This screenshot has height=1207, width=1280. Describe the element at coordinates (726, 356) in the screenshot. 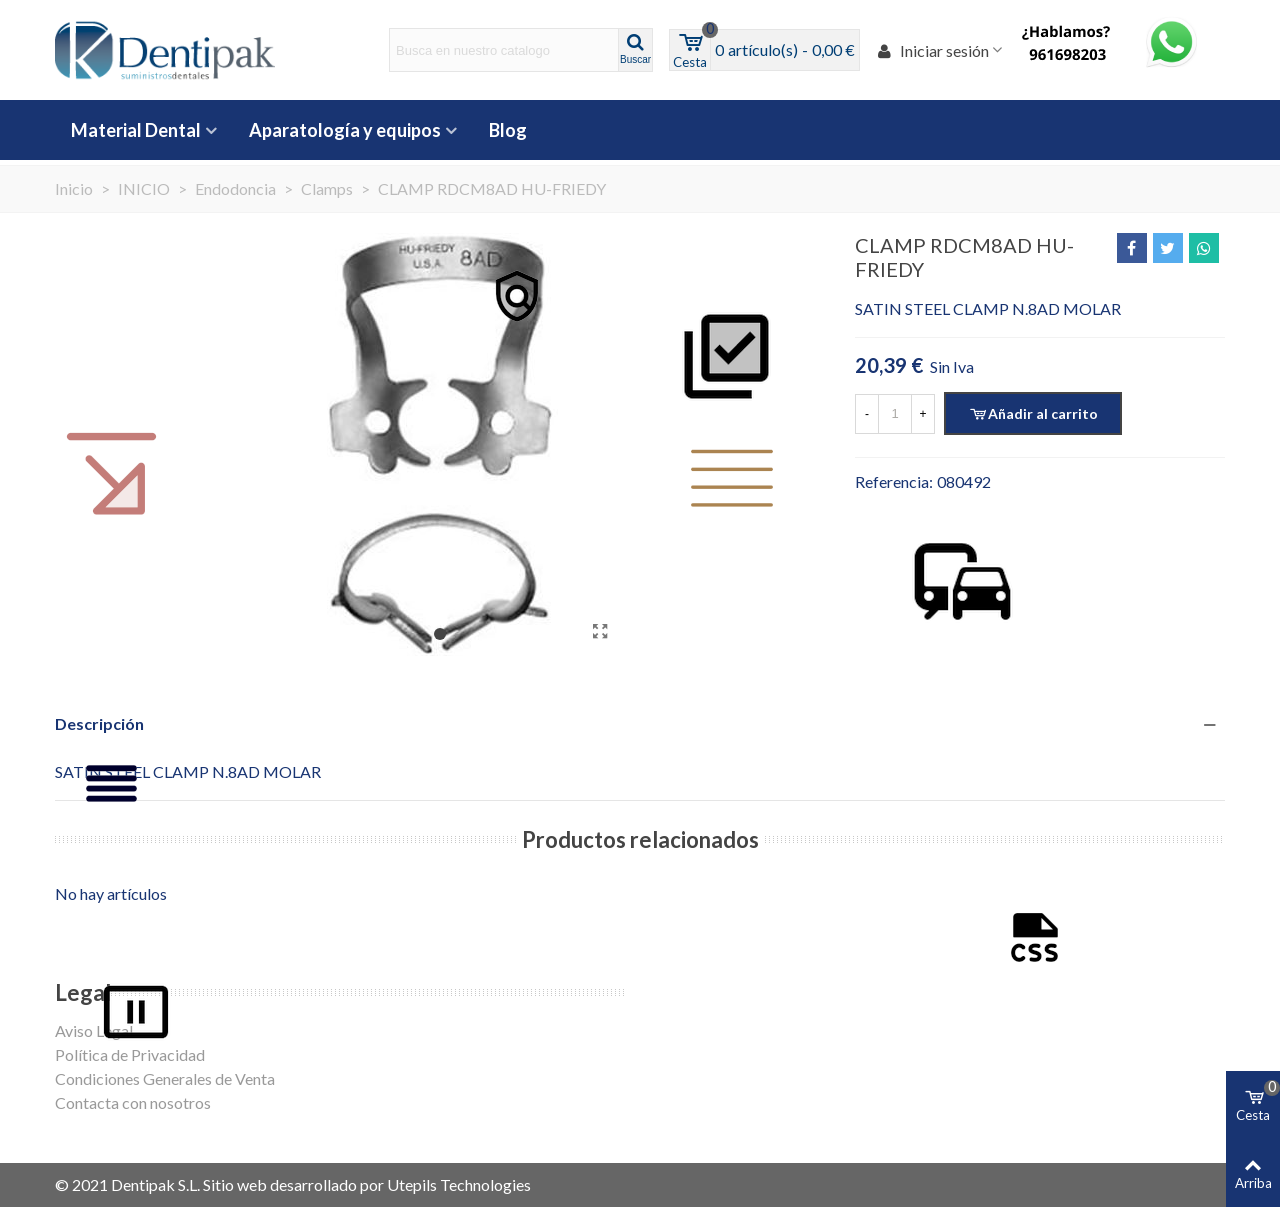

I see `item successfully added to library` at that location.